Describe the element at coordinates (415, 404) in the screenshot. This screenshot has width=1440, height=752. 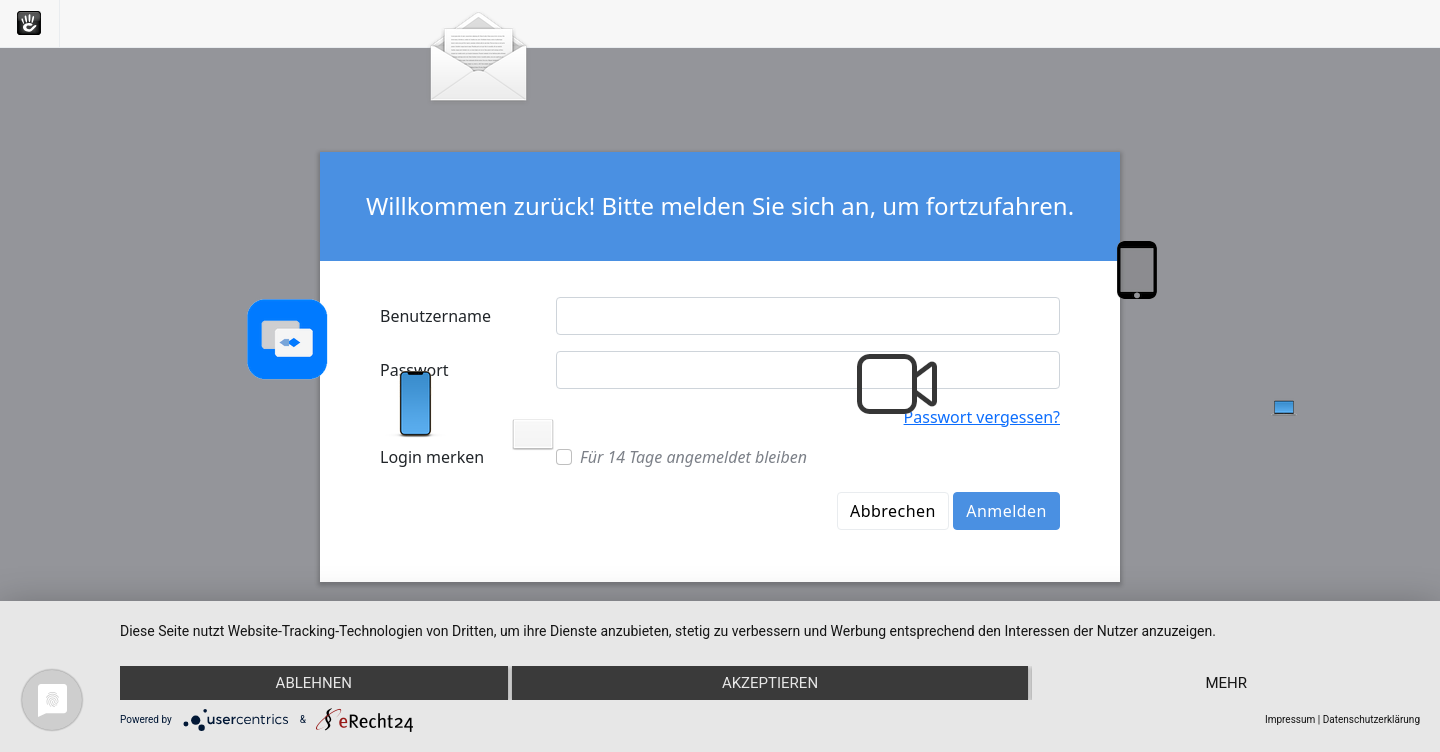
I see `iPhone 12 Pro device icon` at that location.